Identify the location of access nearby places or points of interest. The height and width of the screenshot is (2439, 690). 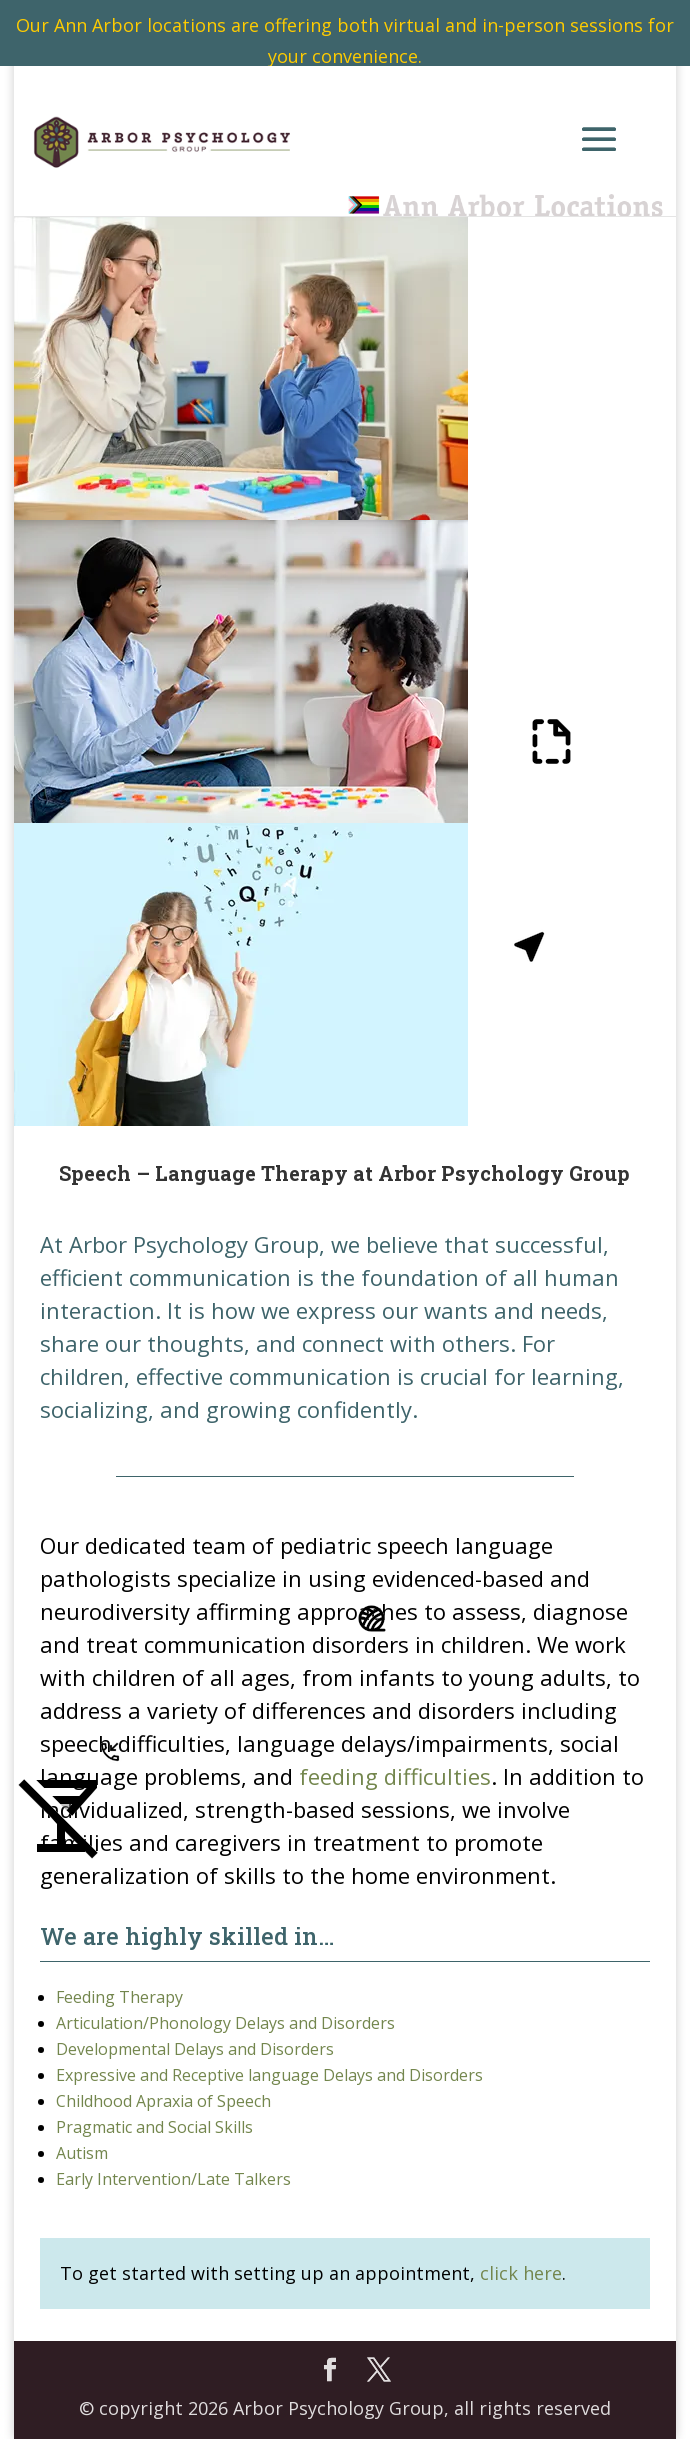
(529, 946).